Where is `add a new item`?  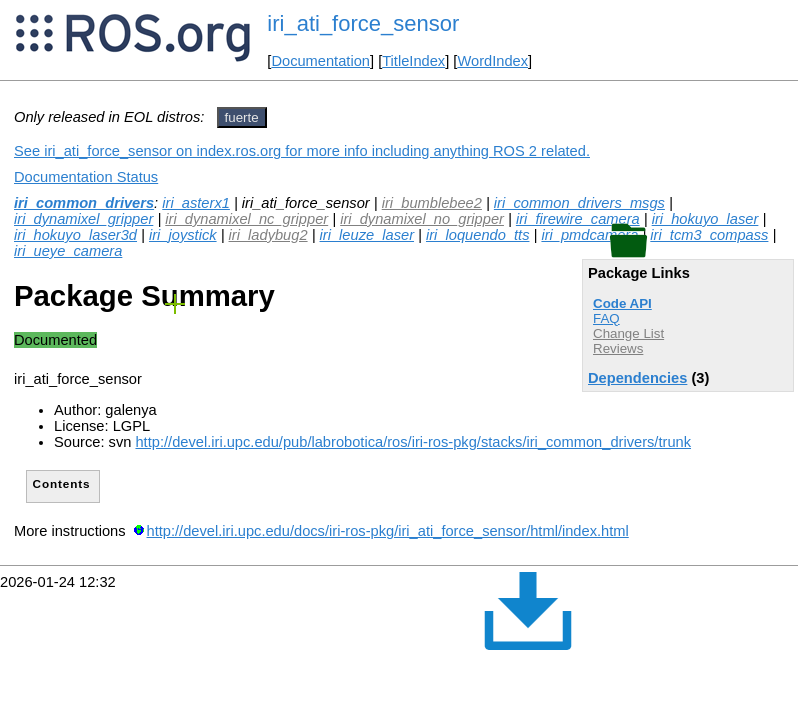 add a new item is located at coordinates (175, 304).